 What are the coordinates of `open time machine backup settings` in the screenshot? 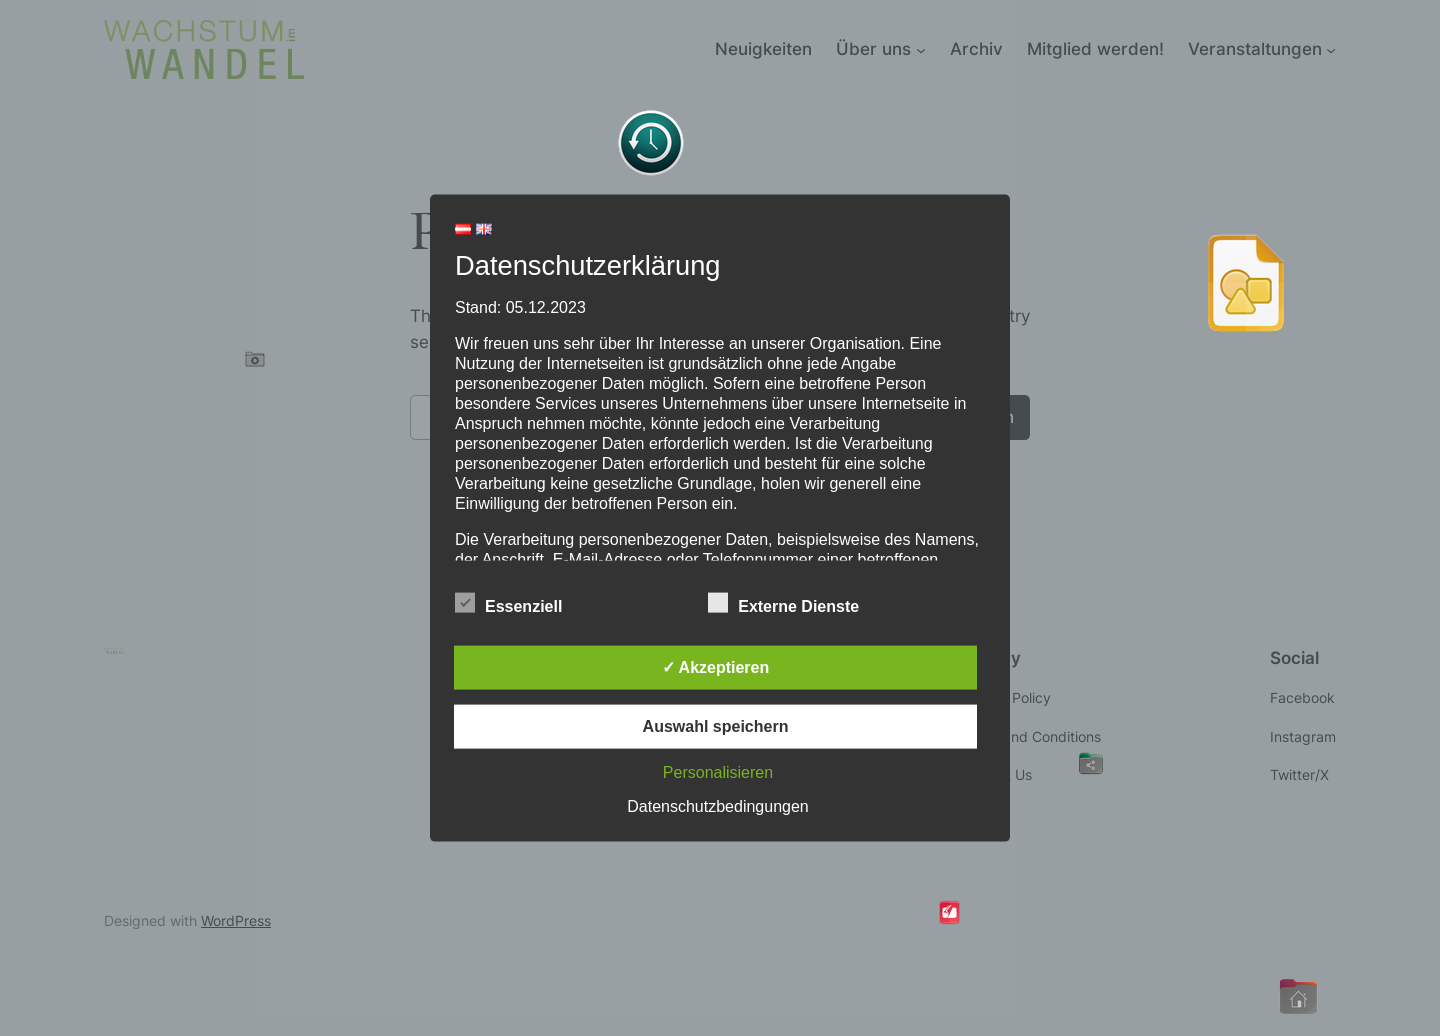 It's located at (651, 143).